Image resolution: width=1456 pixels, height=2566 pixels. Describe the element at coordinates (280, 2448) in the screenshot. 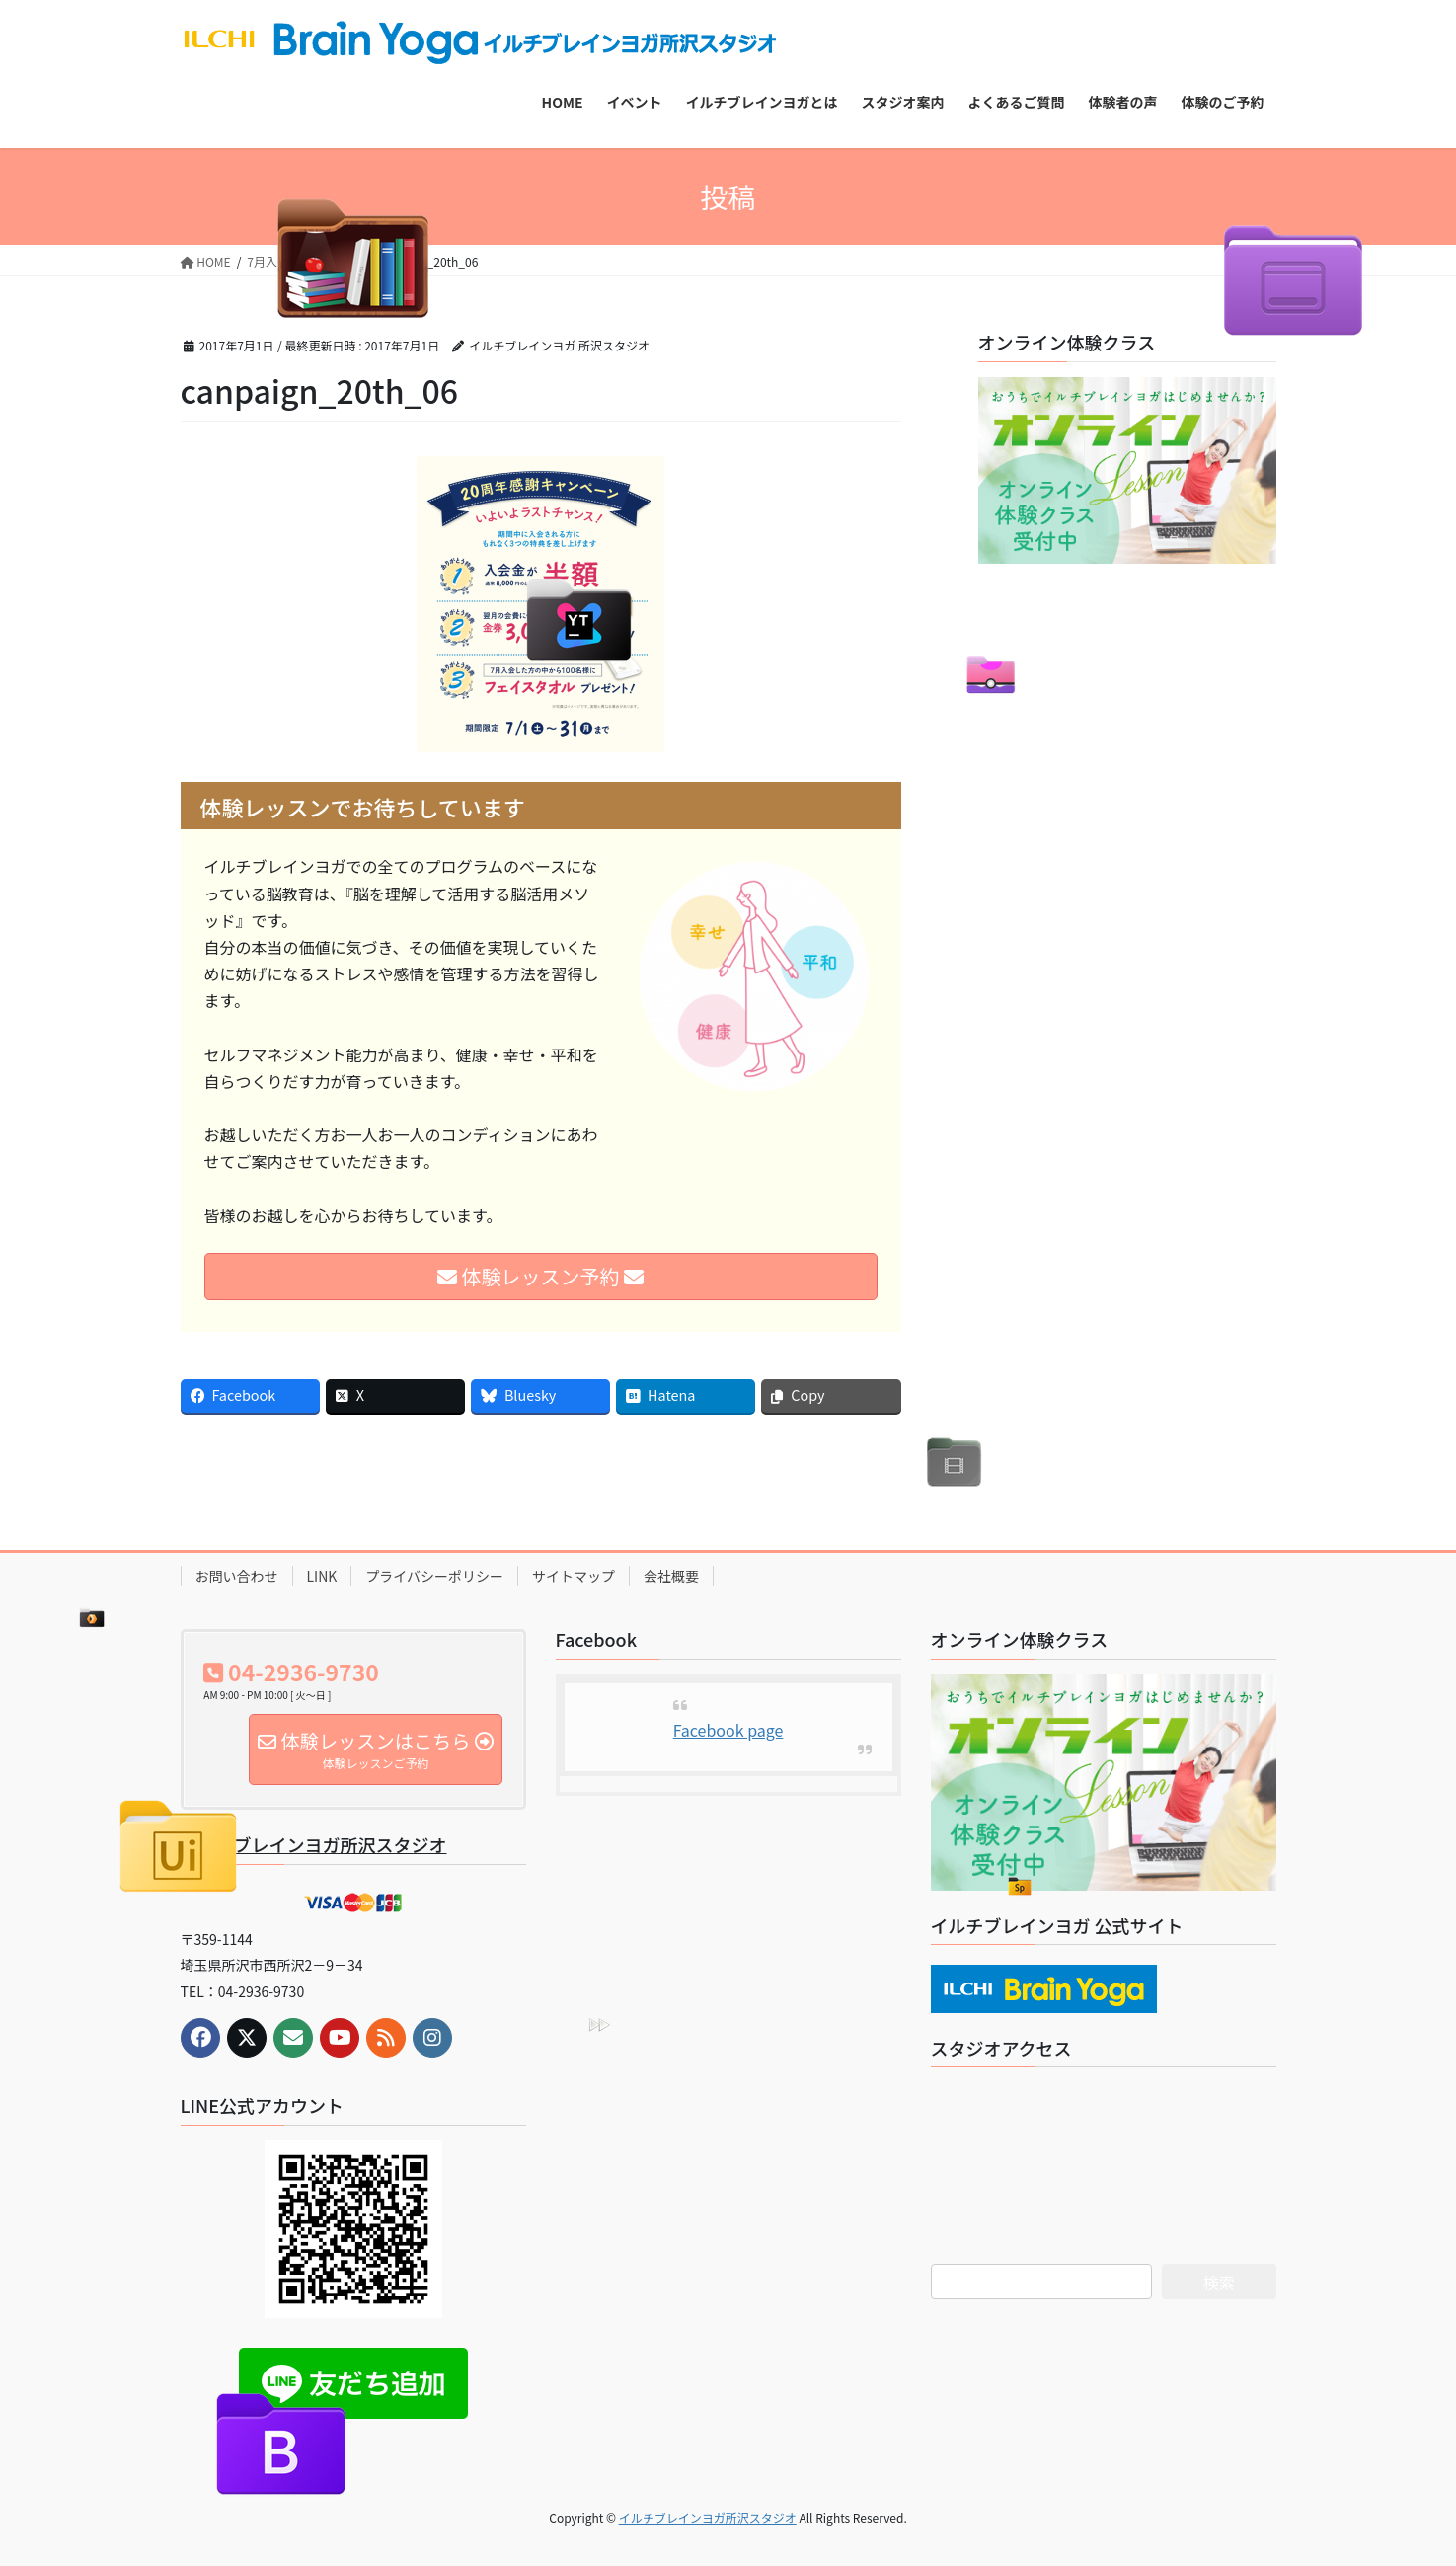

I see `folder containing bootstrap framework files` at that location.